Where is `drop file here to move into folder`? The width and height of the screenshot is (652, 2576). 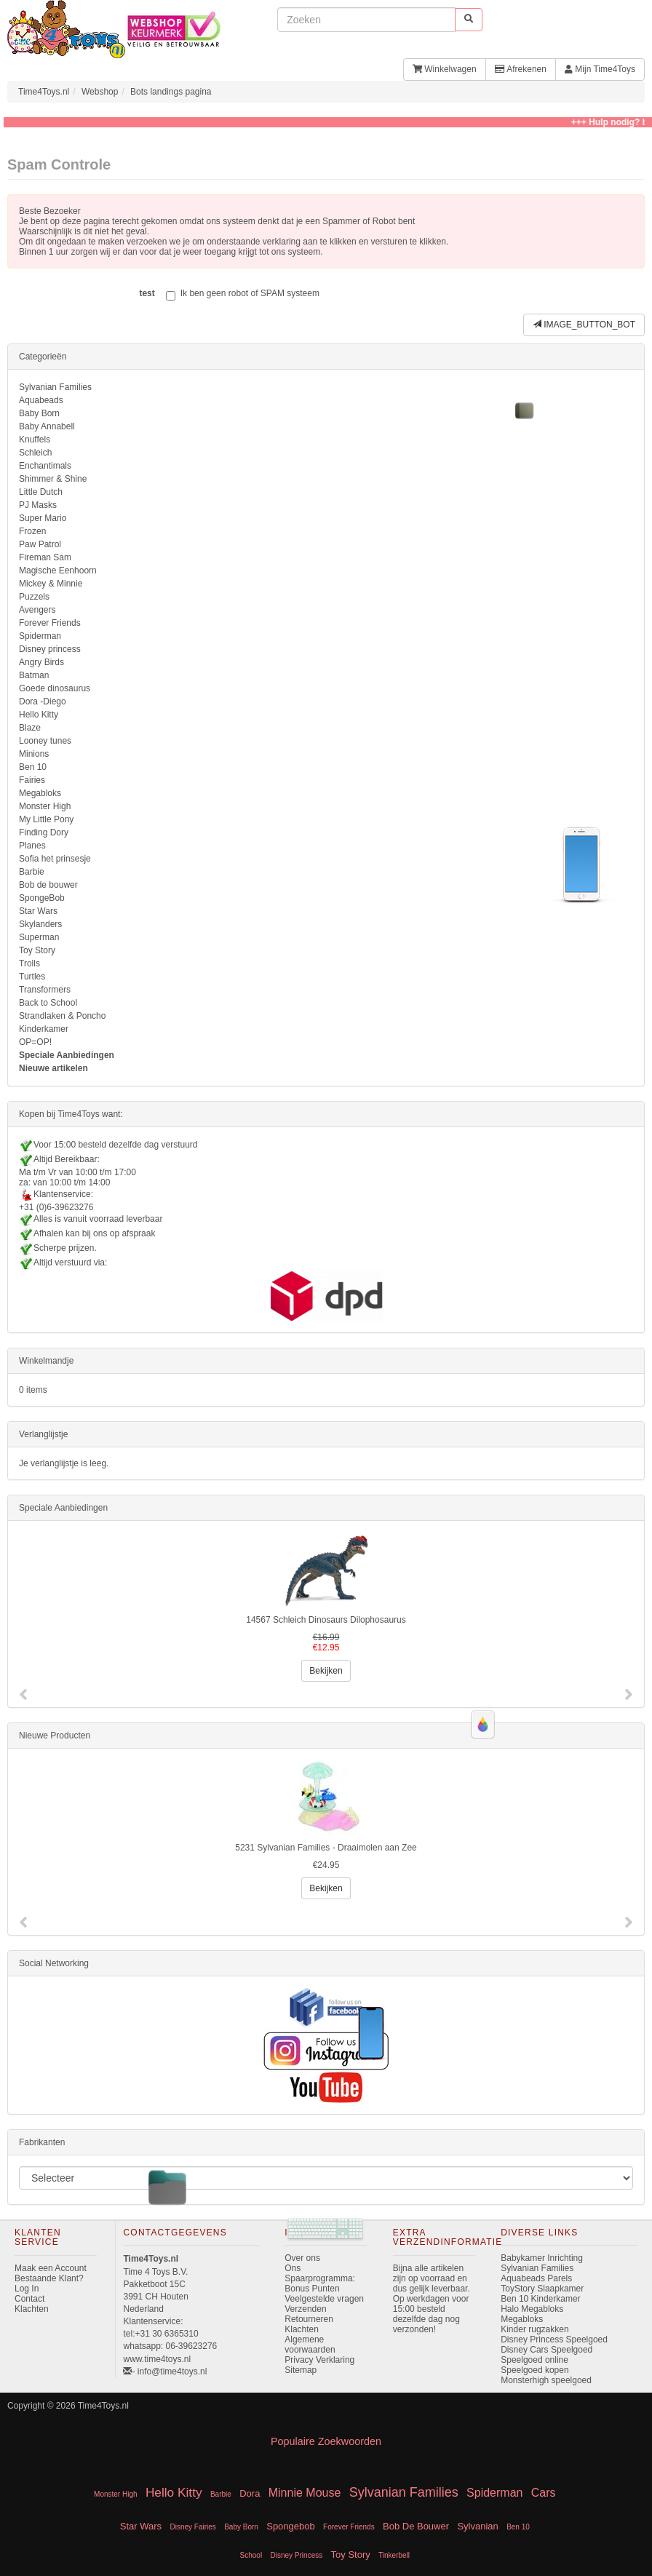
drop file here to move into folder is located at coordinates (167, 2187).